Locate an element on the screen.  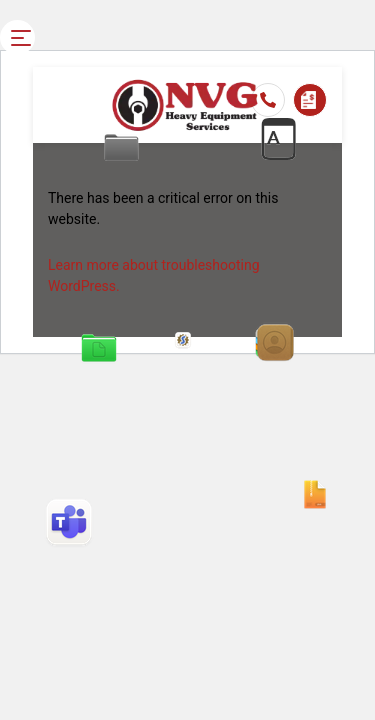
open virtual appliance file for import into VirtualBox is located at coordinates (315, 495).